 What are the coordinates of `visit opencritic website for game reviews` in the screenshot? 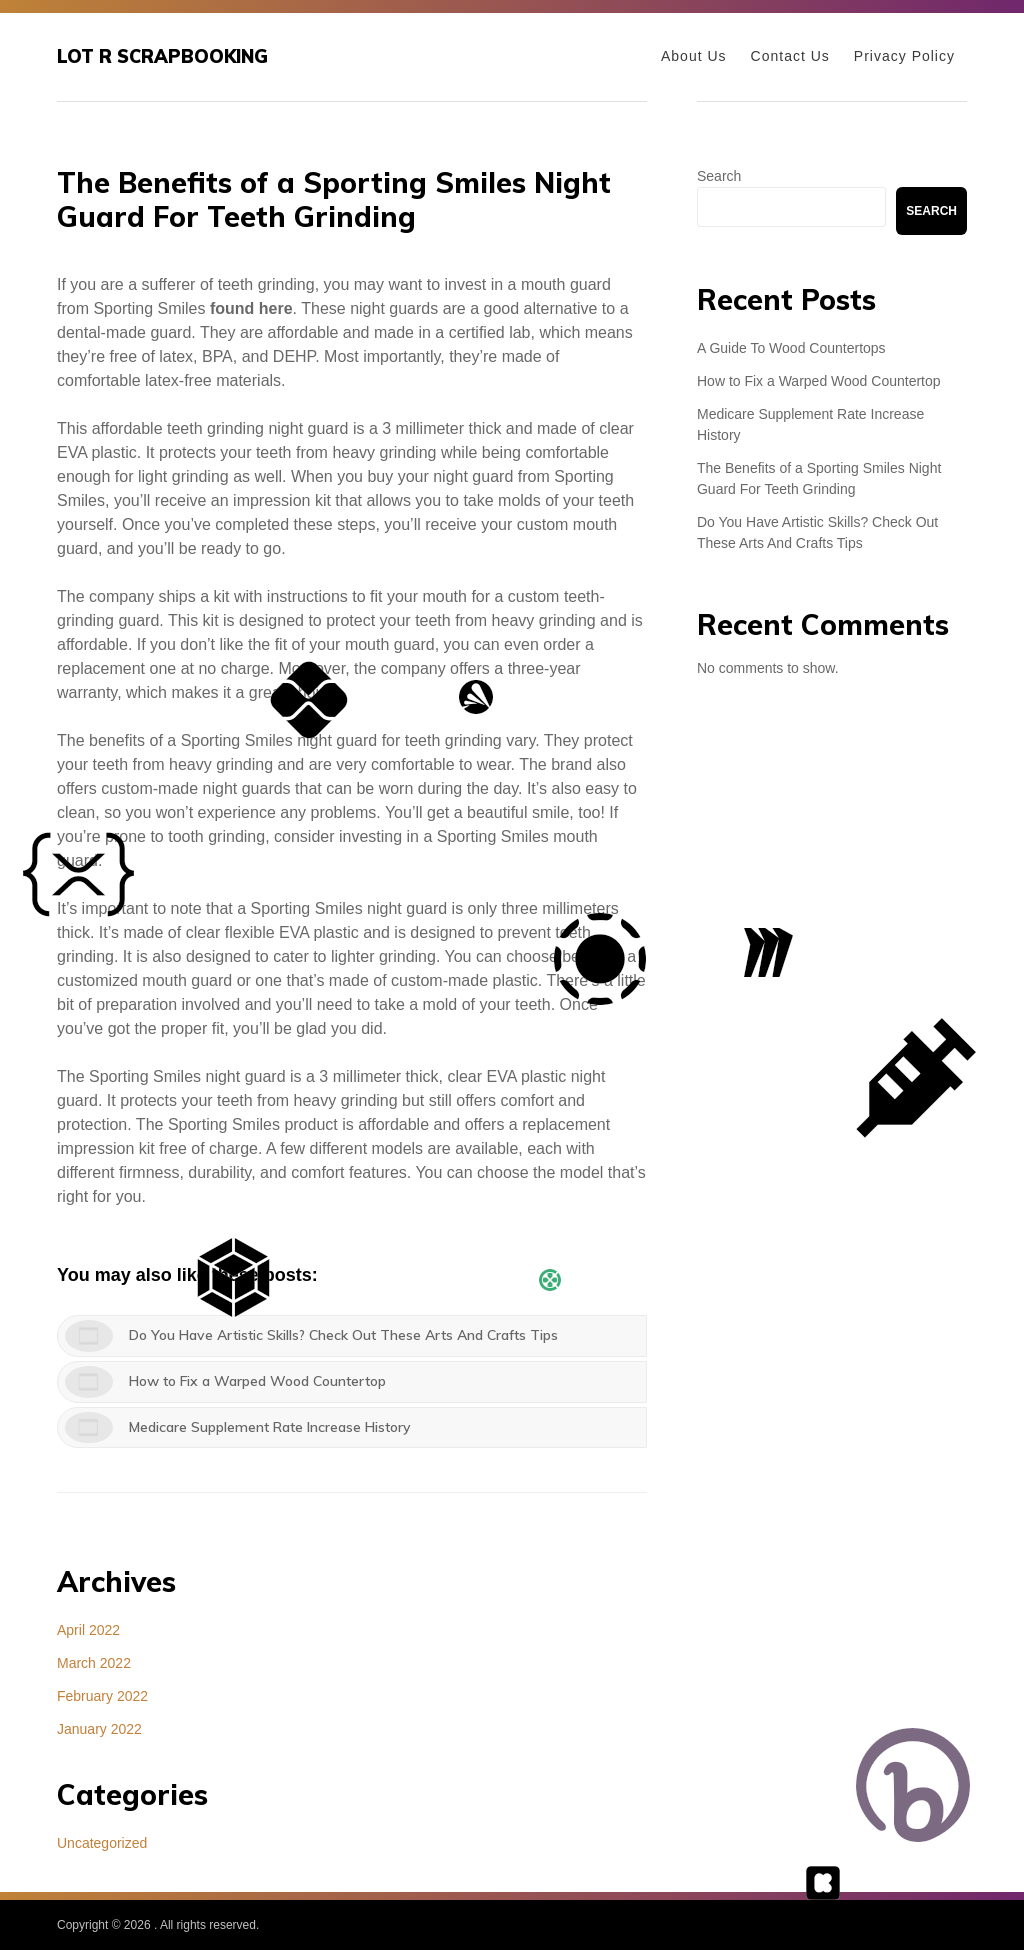 It's located at (550, 1280).